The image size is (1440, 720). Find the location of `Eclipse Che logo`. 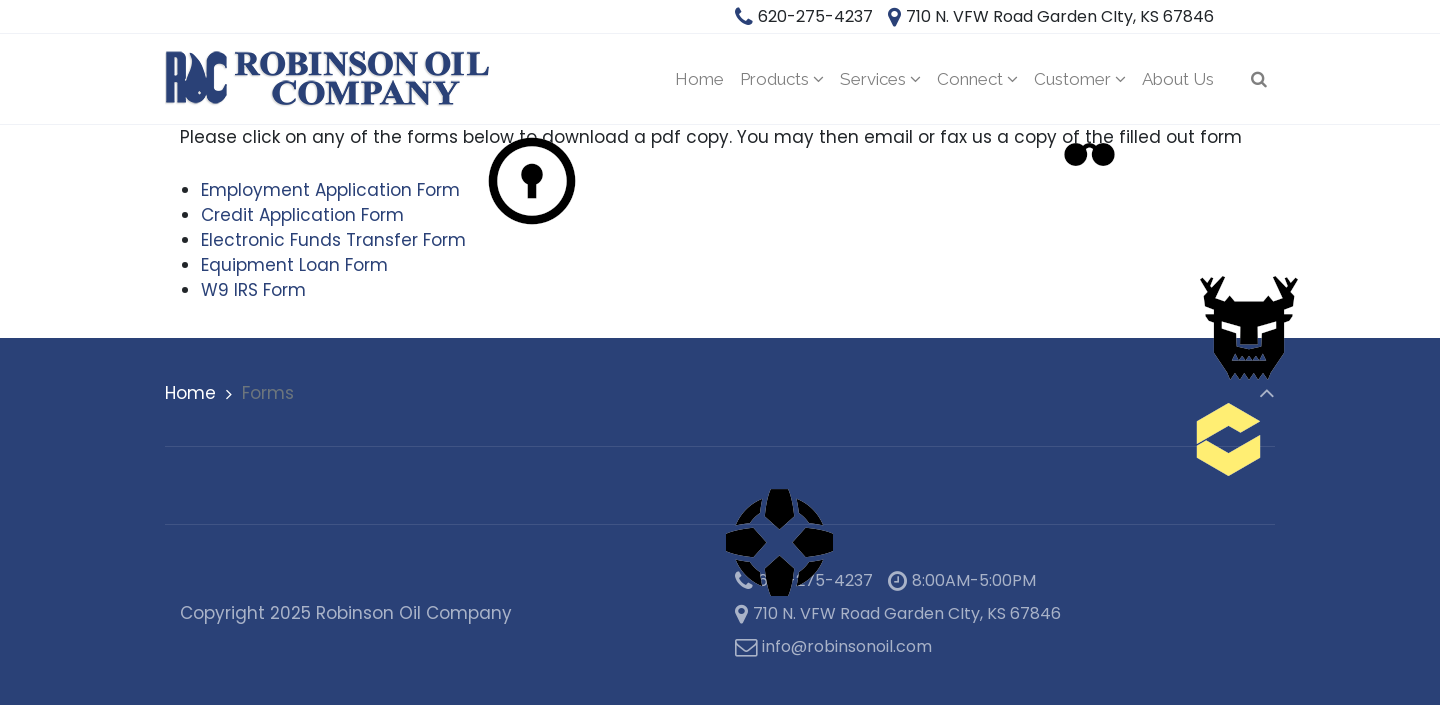

Eclipse Che logo is located at coordinates (1228, 439).